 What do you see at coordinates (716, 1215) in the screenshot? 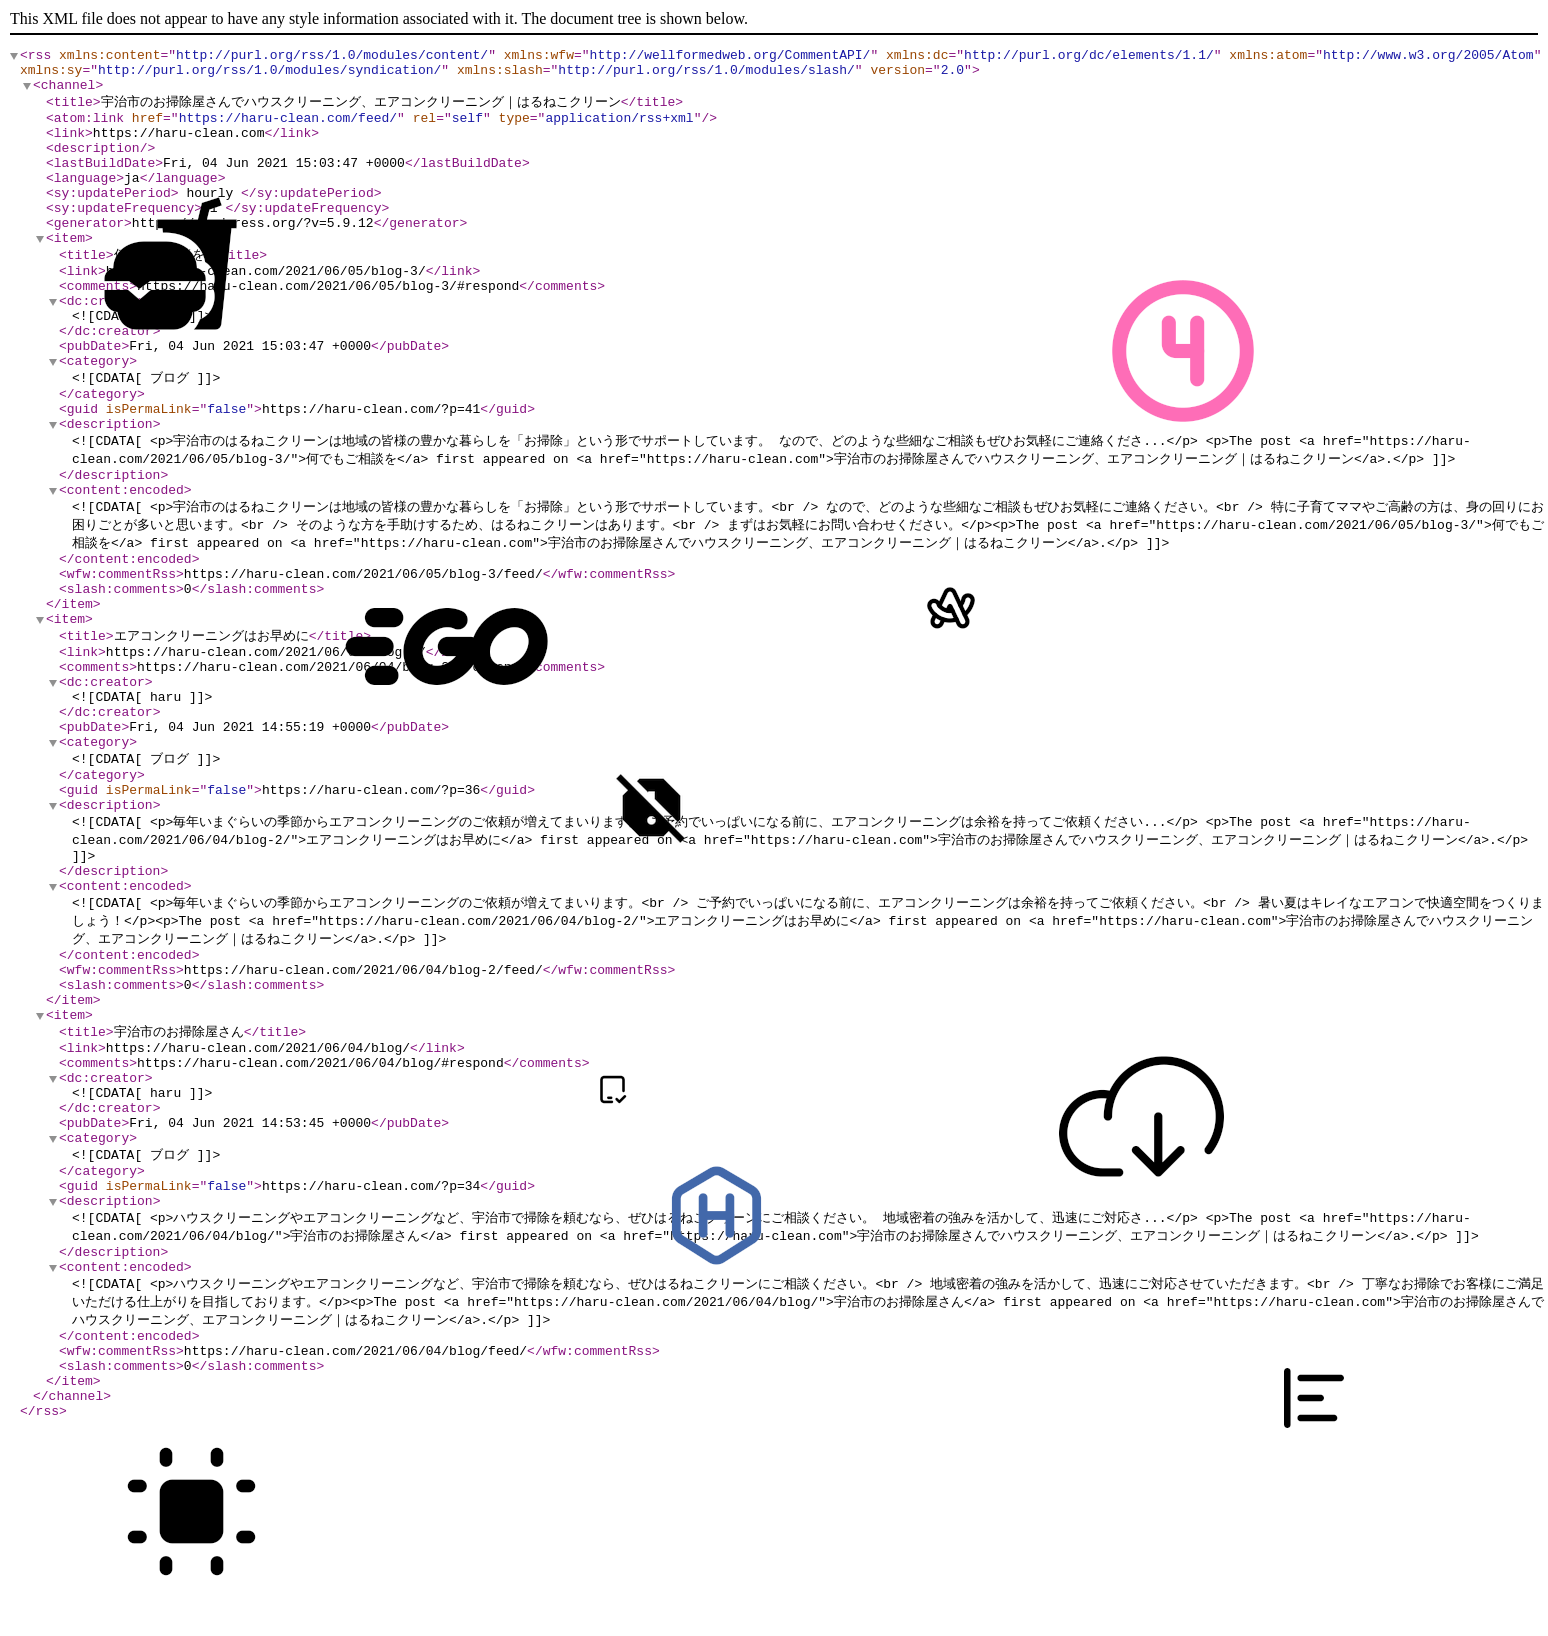
I see `open Hexo blogging framework` at bounding box center [716, 1215].